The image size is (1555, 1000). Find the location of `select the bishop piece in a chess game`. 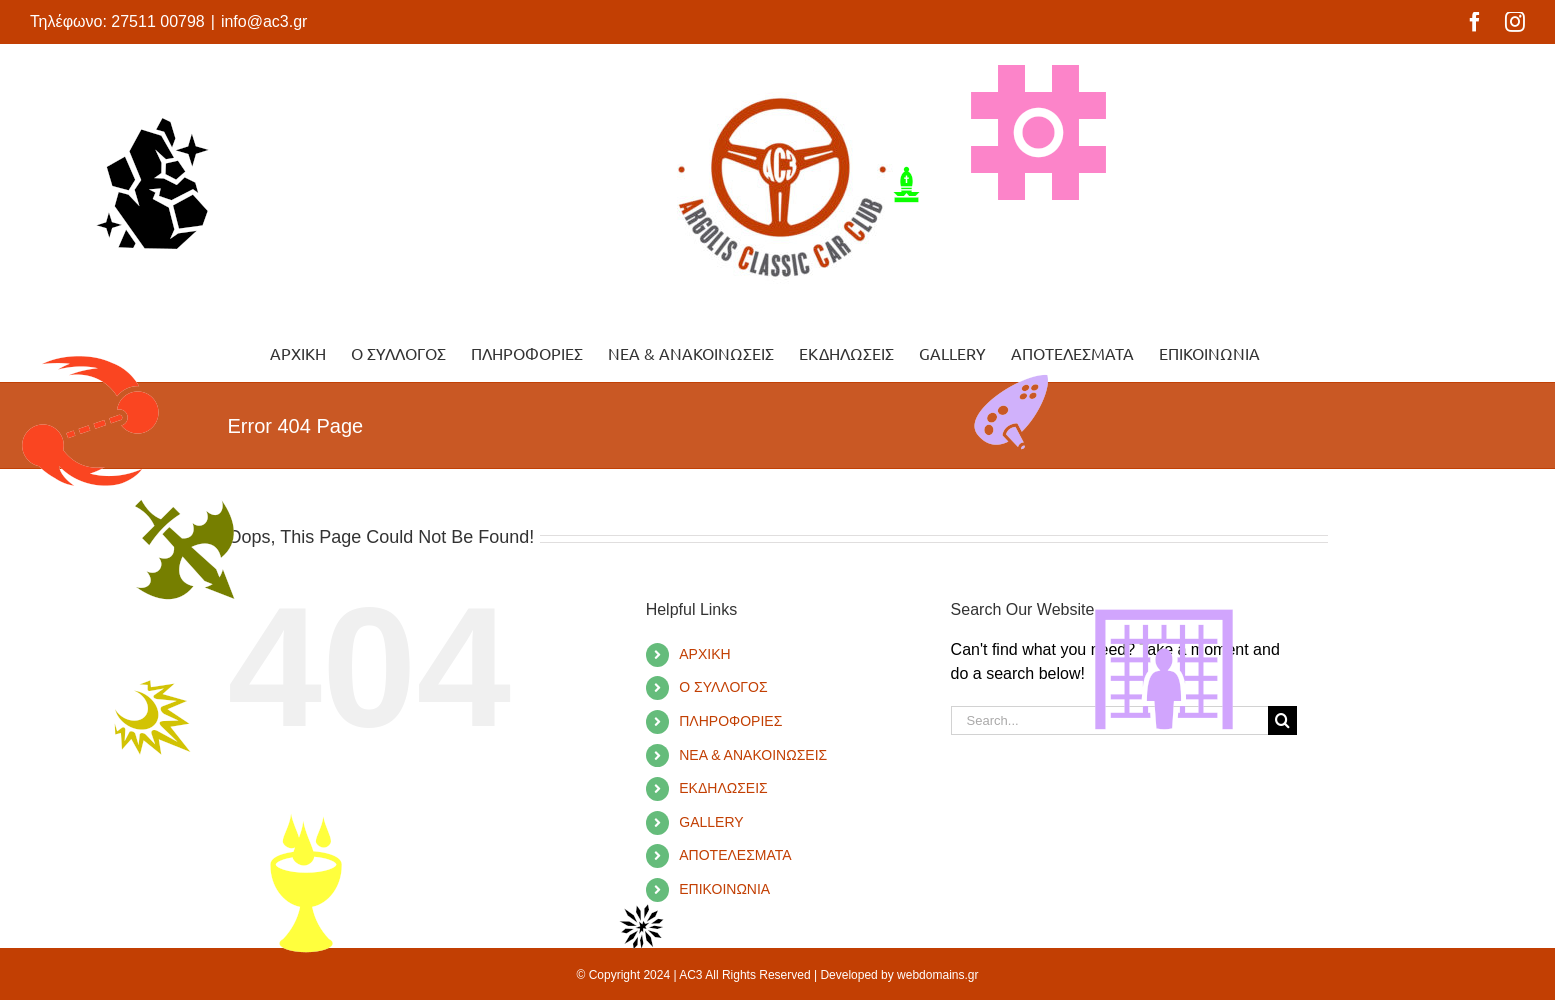

select the bishop piece in a chess game is located at coordinates (906, 184).